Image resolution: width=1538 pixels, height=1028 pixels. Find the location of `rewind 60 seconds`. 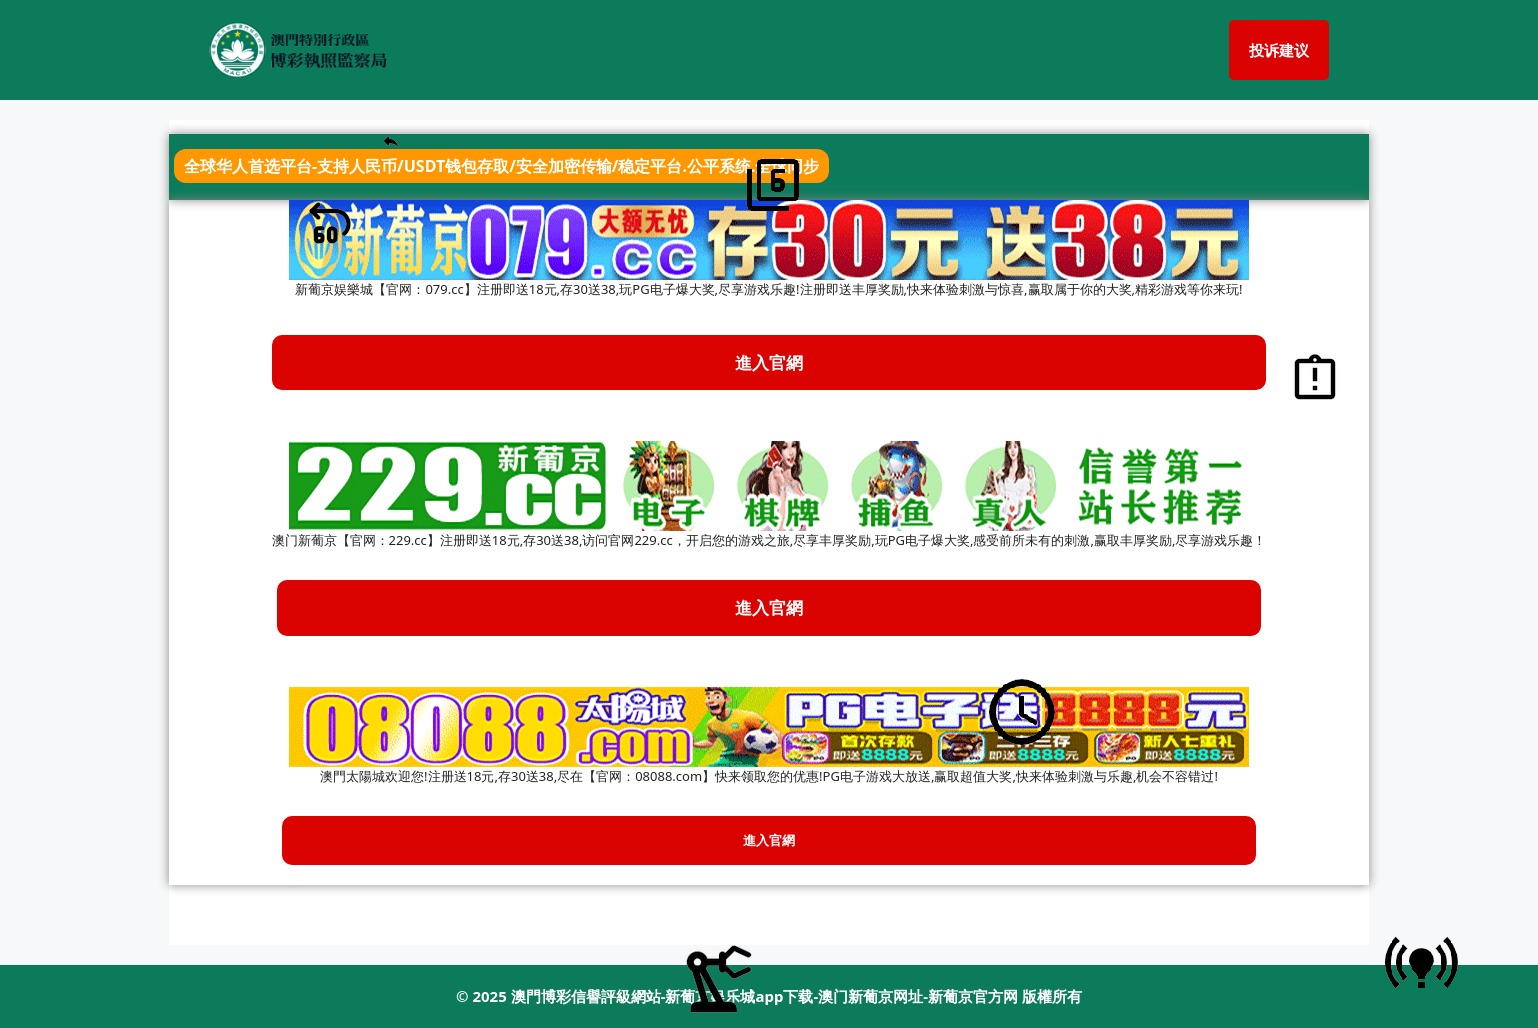

rewind 60 seconds is located at coordinates (329, 224).